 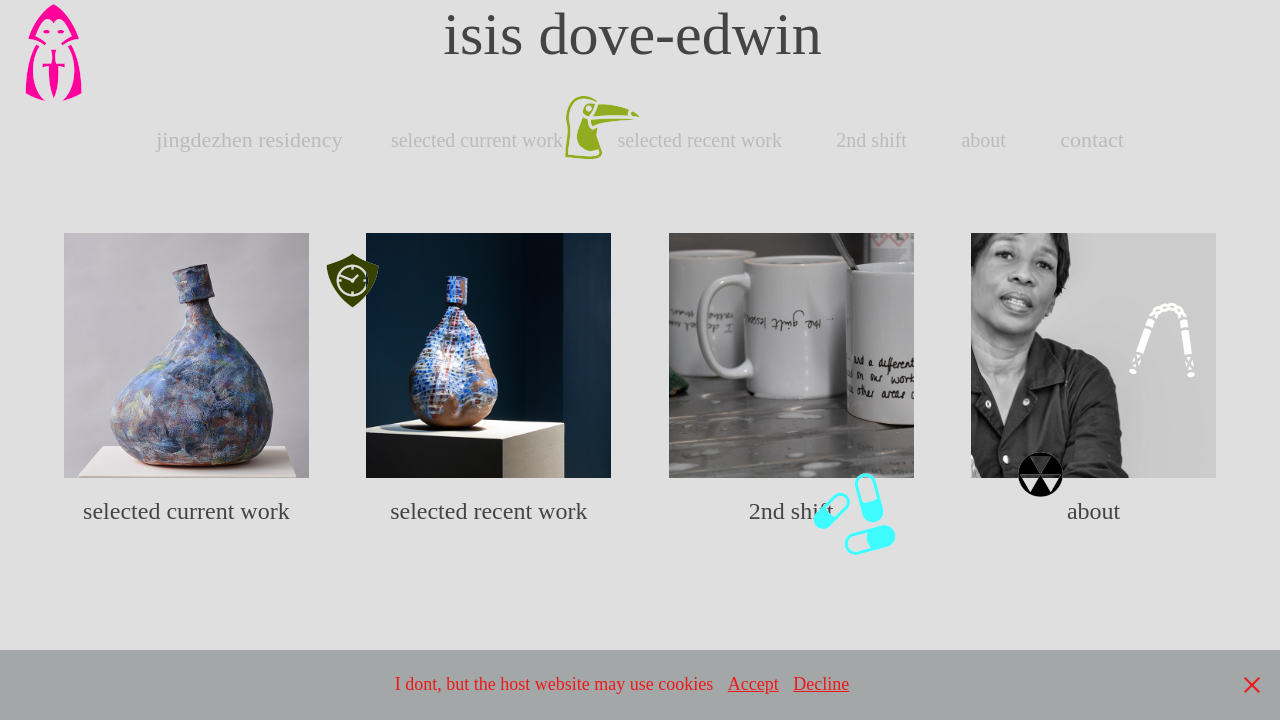 What do you see at coordinates (602, 127) in the screenshot?
I see `decorative toucan icon for a tropical-themed game or app` at bounding box center [602, 127].